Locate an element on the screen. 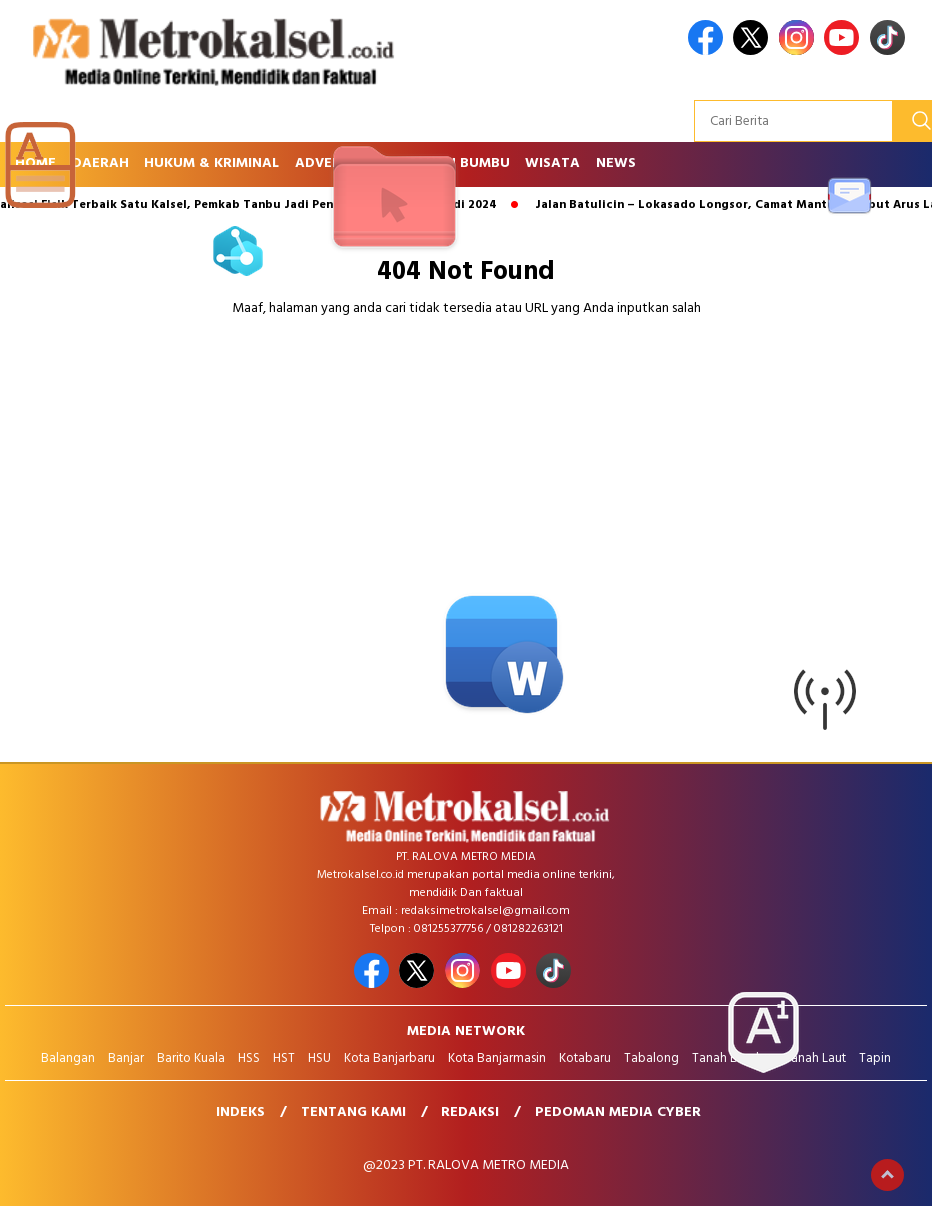  indicates active keyboard input mode is located at coordinates (763, 1032).